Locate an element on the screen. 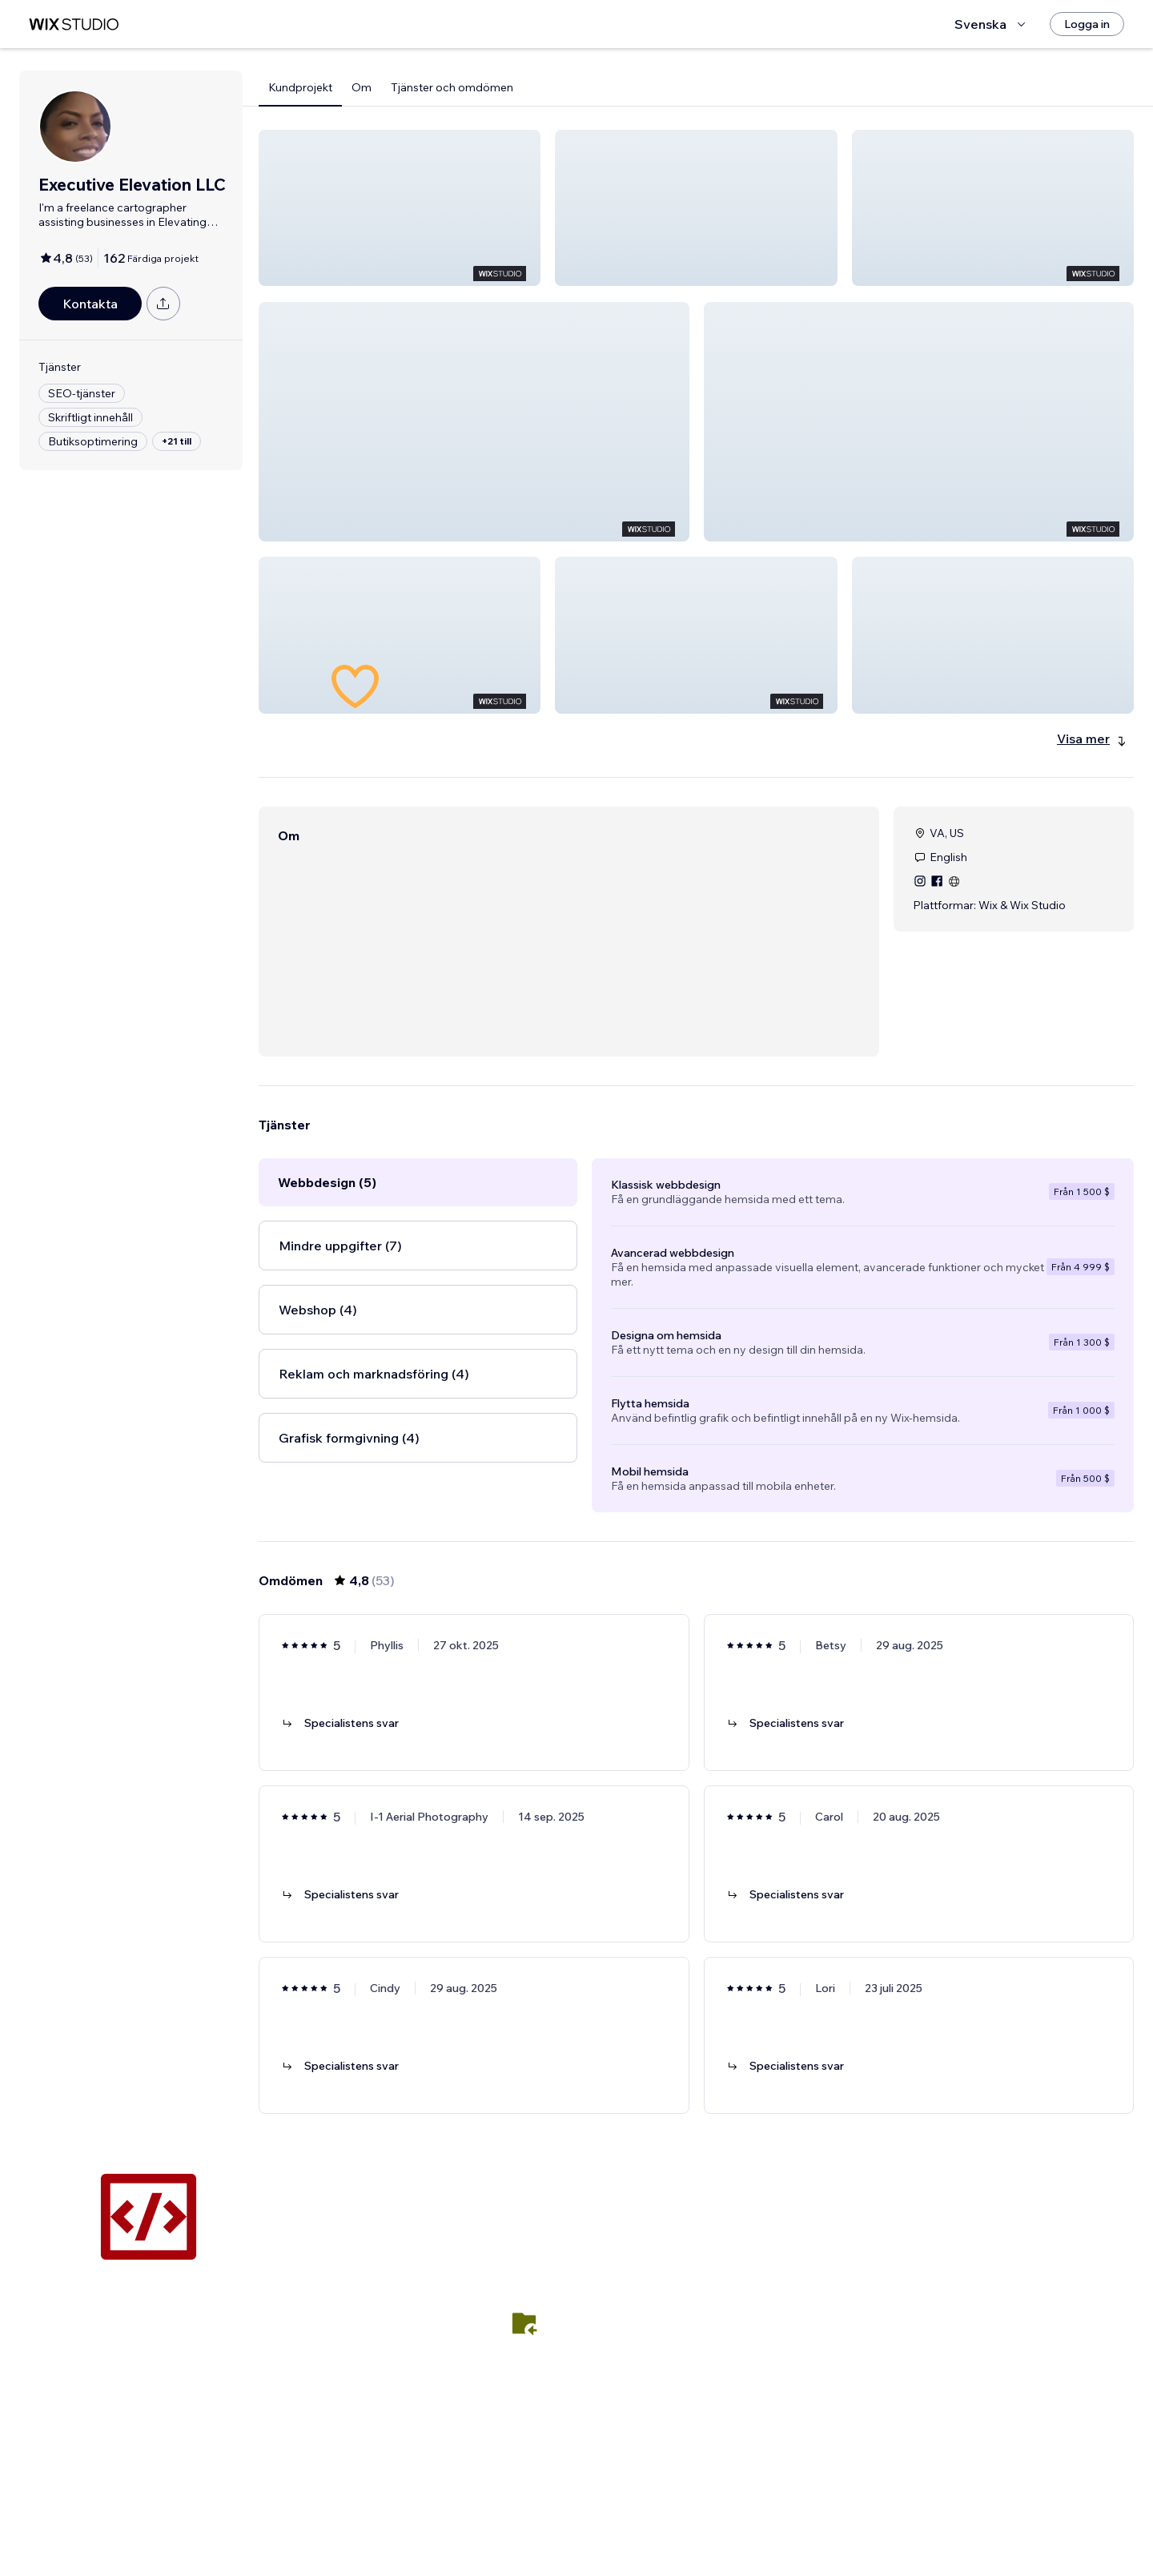 The height and width of the screenshot is (2576, 1153). view received files or downloads is located at coordinates (524, 2323).